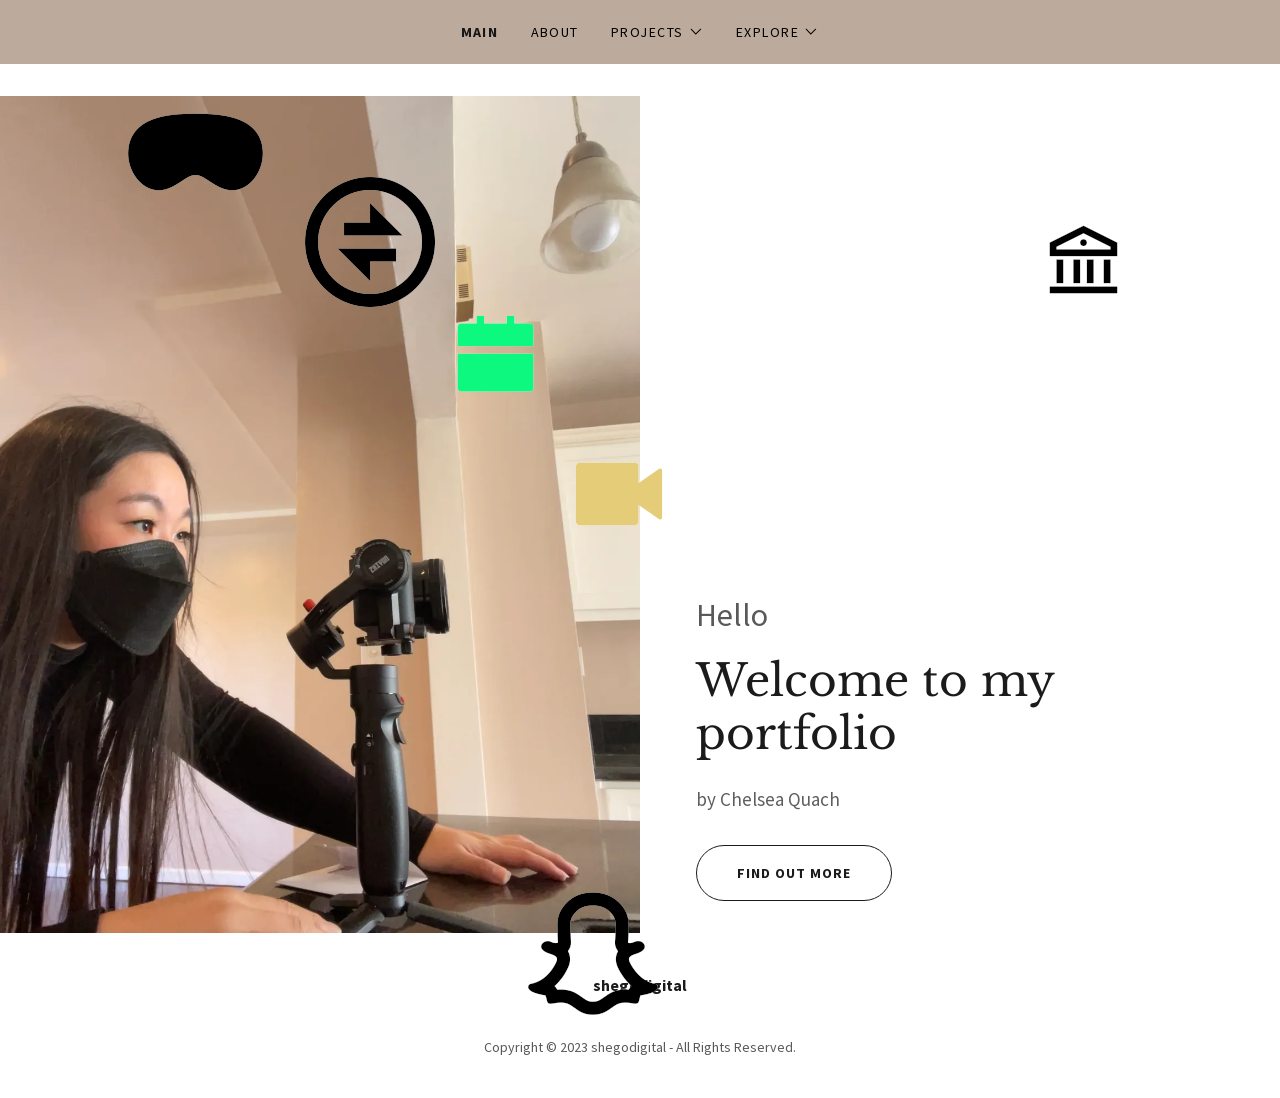 Image resolution: width=1280 pixels, height=1098 pixels. I want to click on access virtual reality or immersive mode, so click(195, 150).